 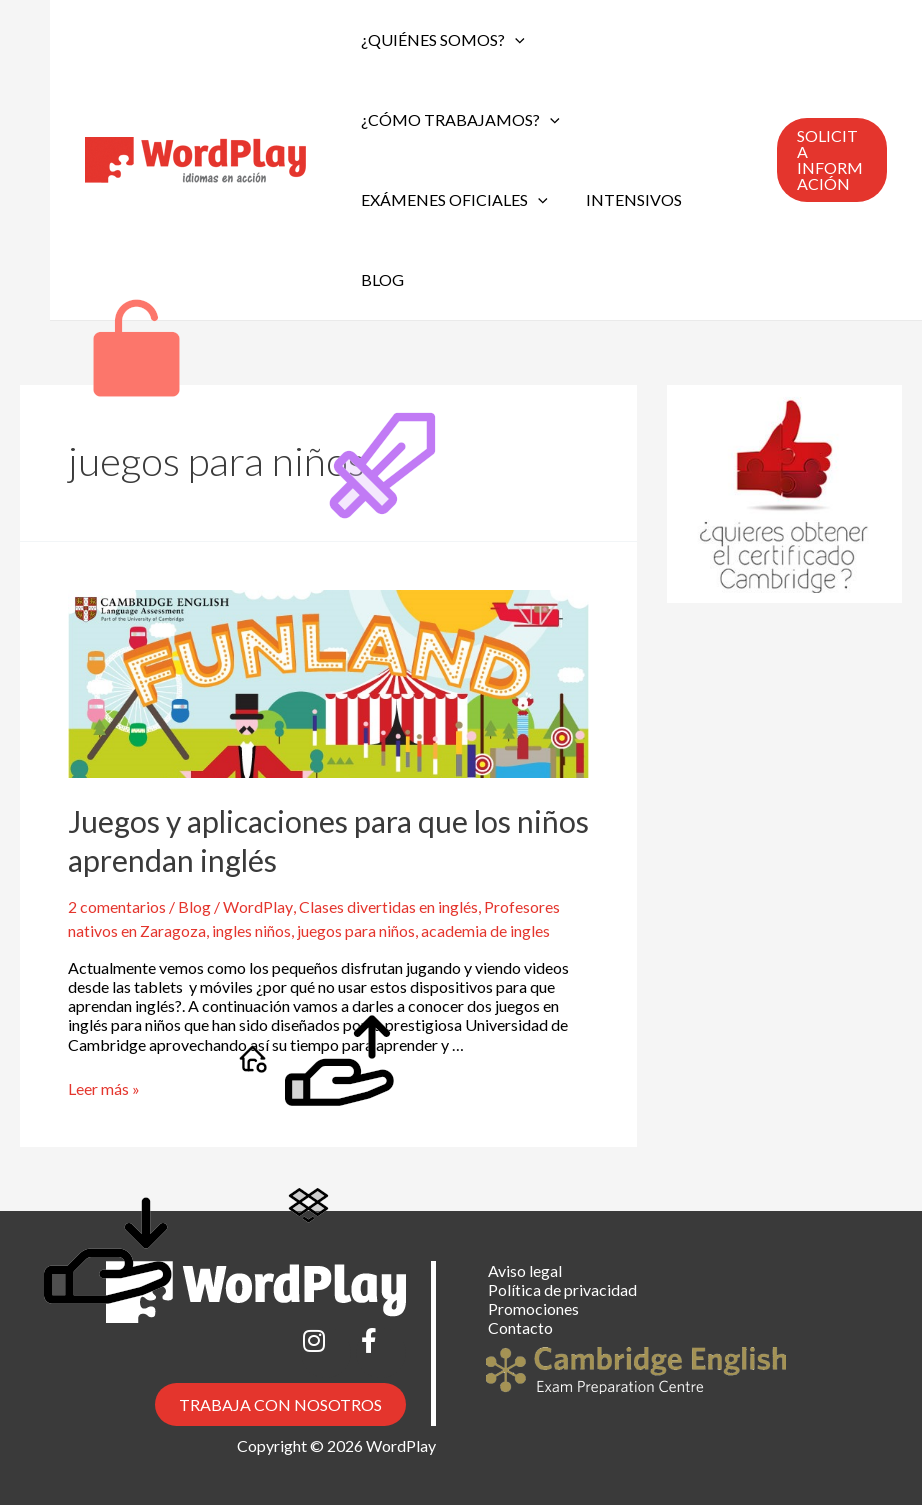 I want to click on home location with active status indicator, so click(x=252, y=1058).